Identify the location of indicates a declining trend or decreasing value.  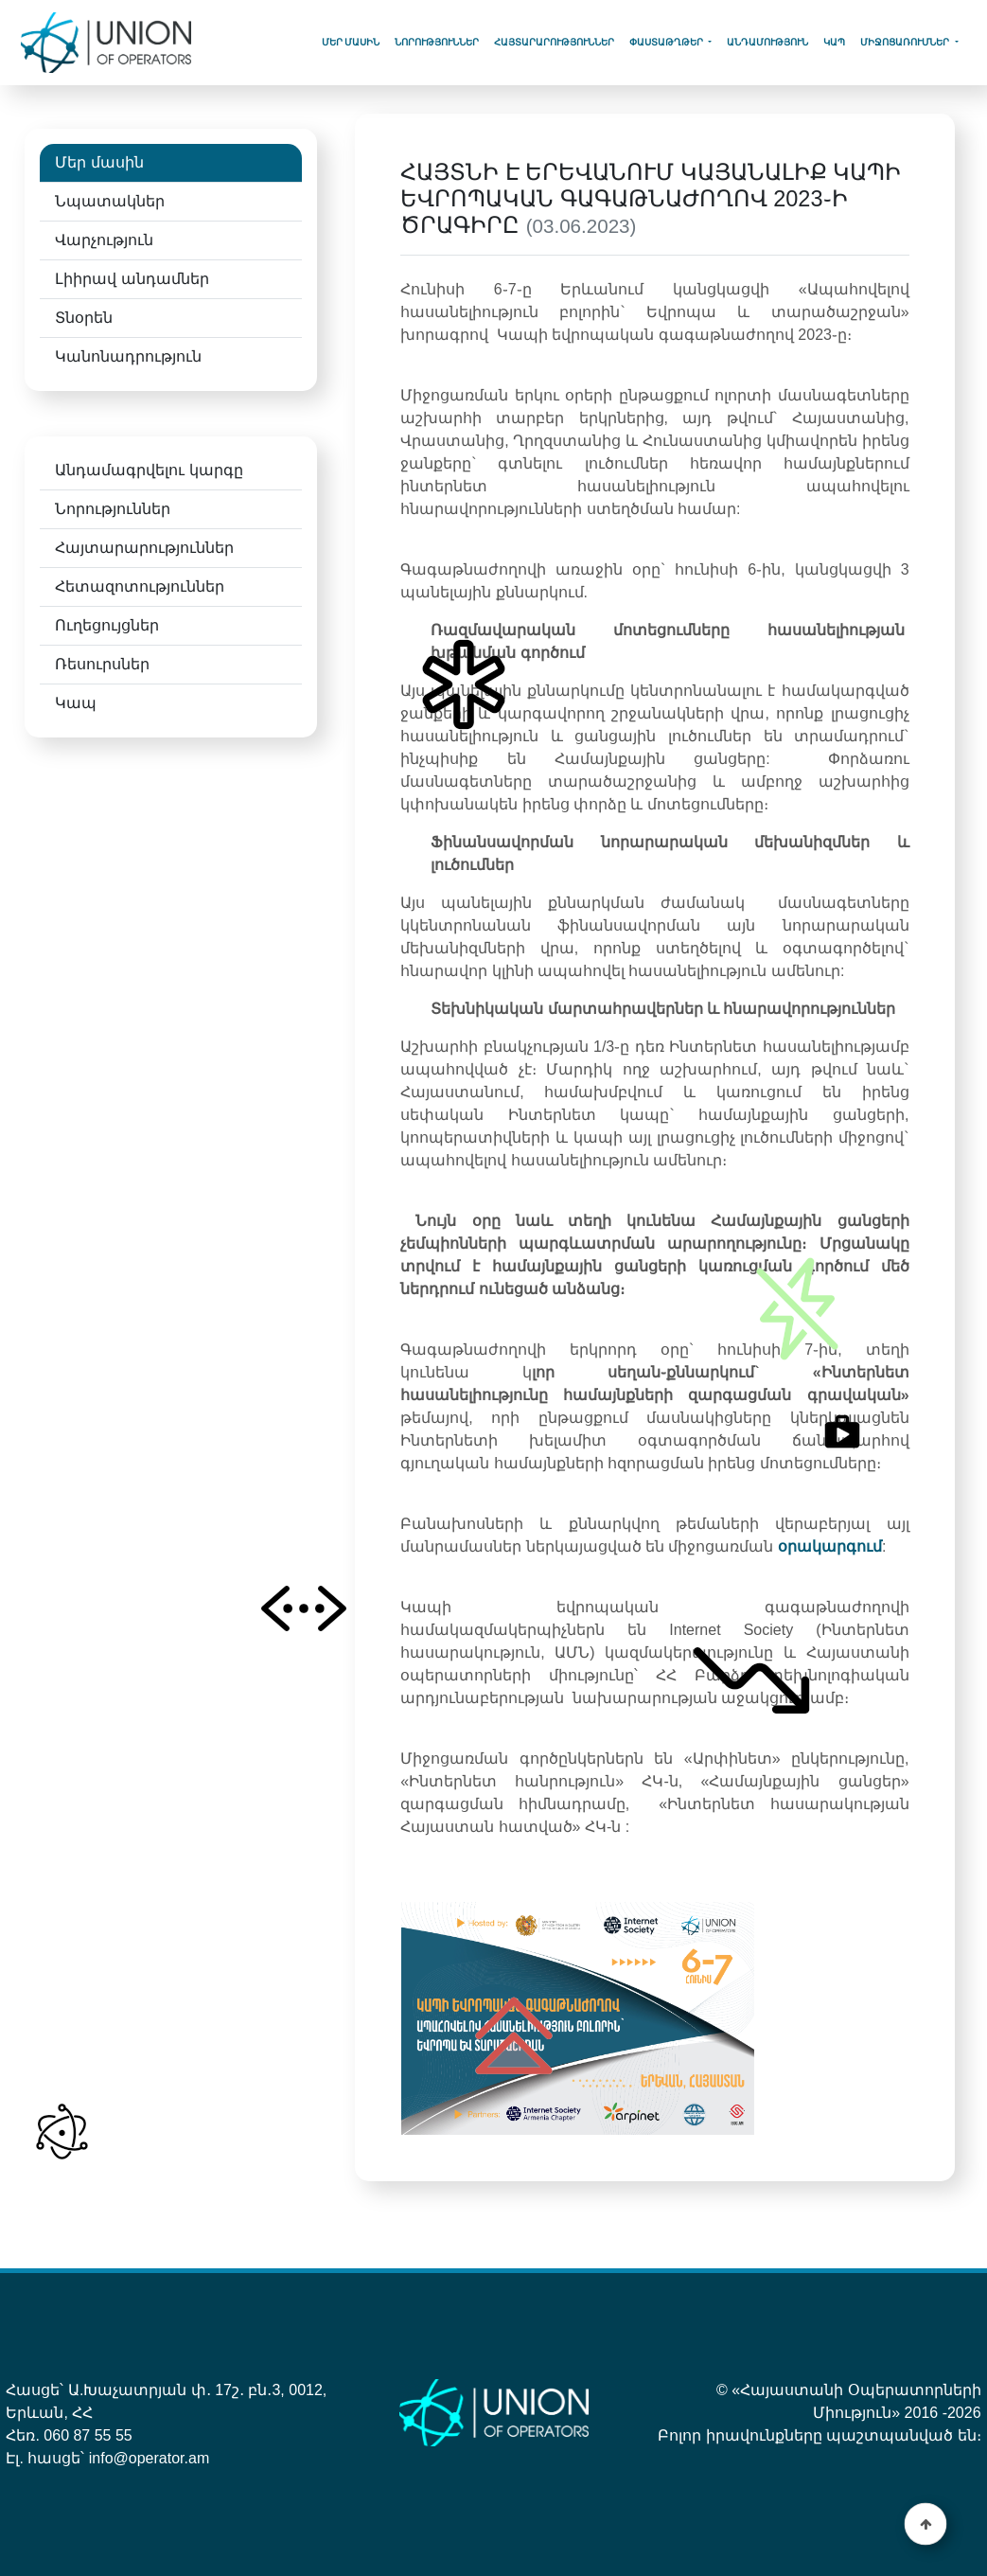
(751, 1680).